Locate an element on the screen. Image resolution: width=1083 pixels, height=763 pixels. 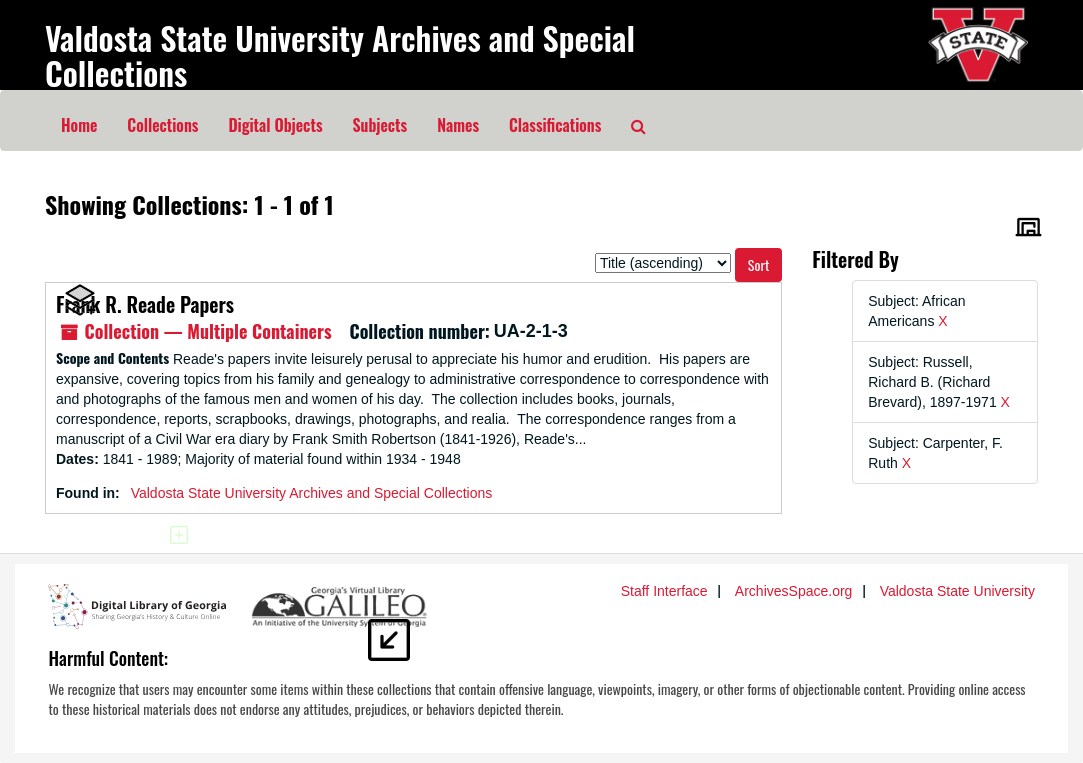
add a new layer to the stack is located at coordinates (80, 300).